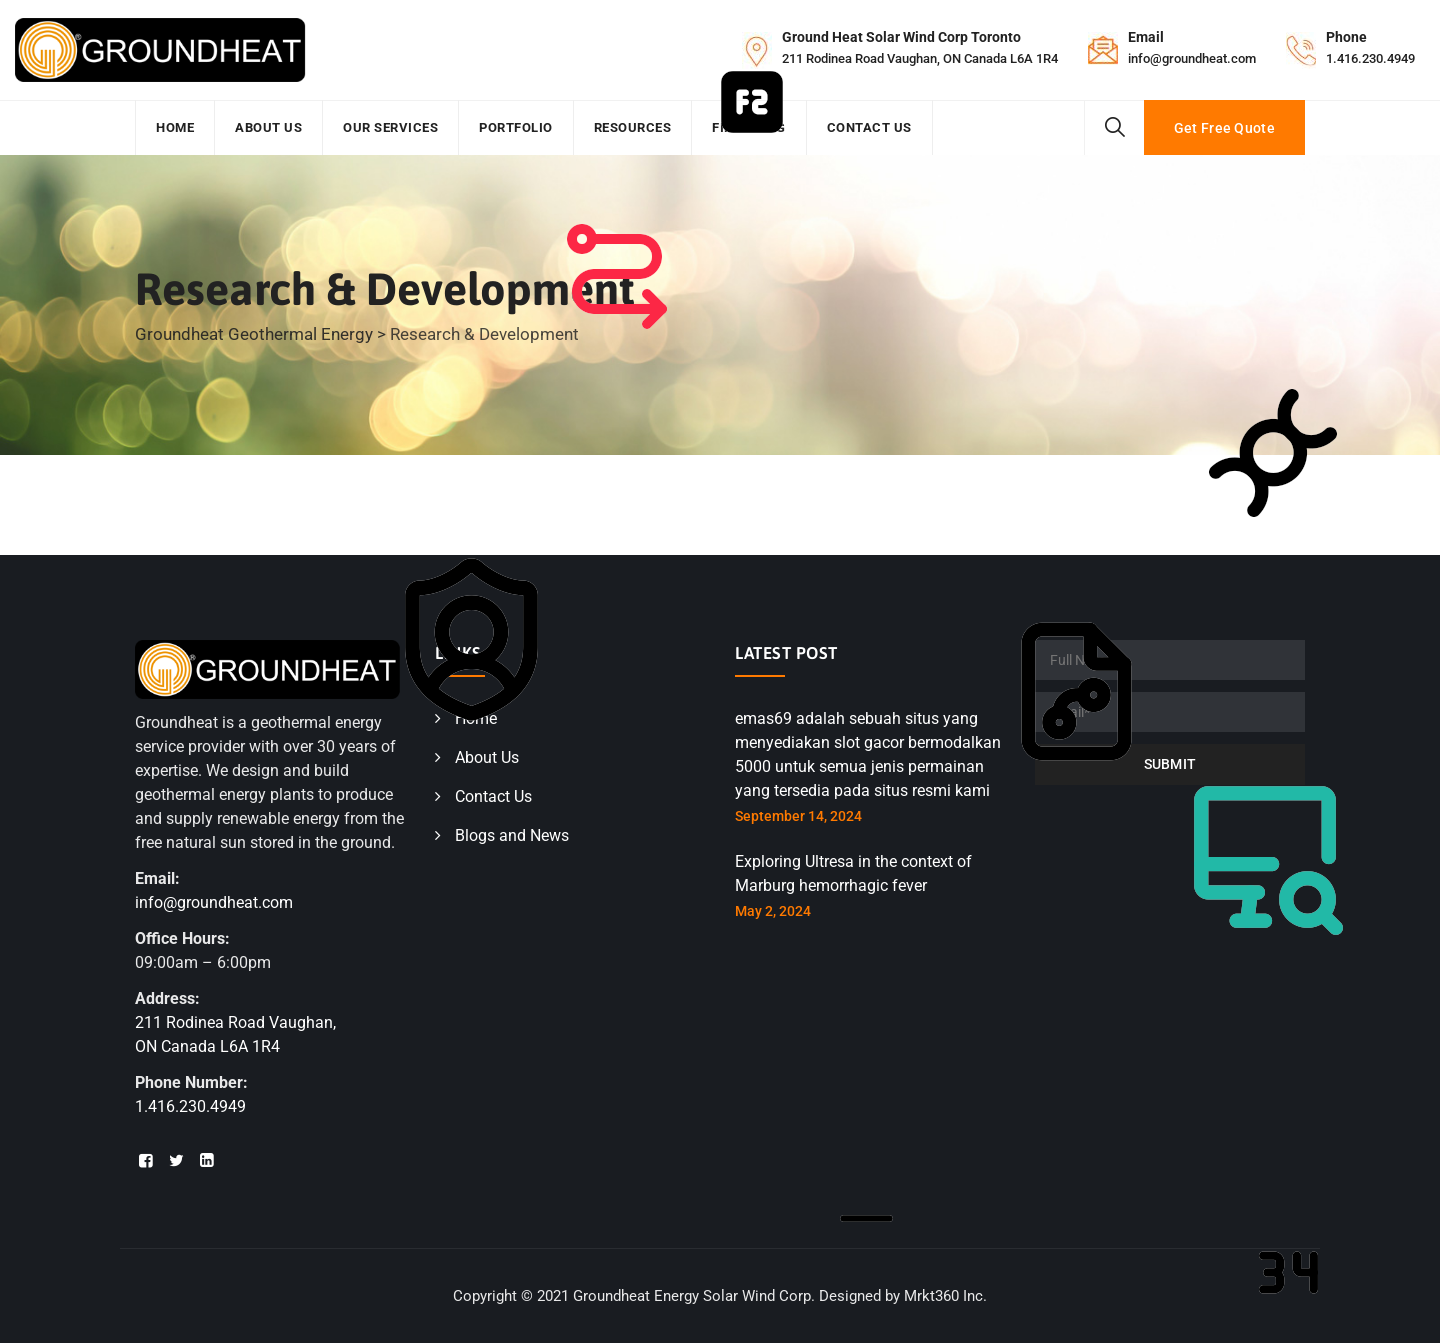  I want to click on access genetic or DNA-related information, so click(1273, 453).